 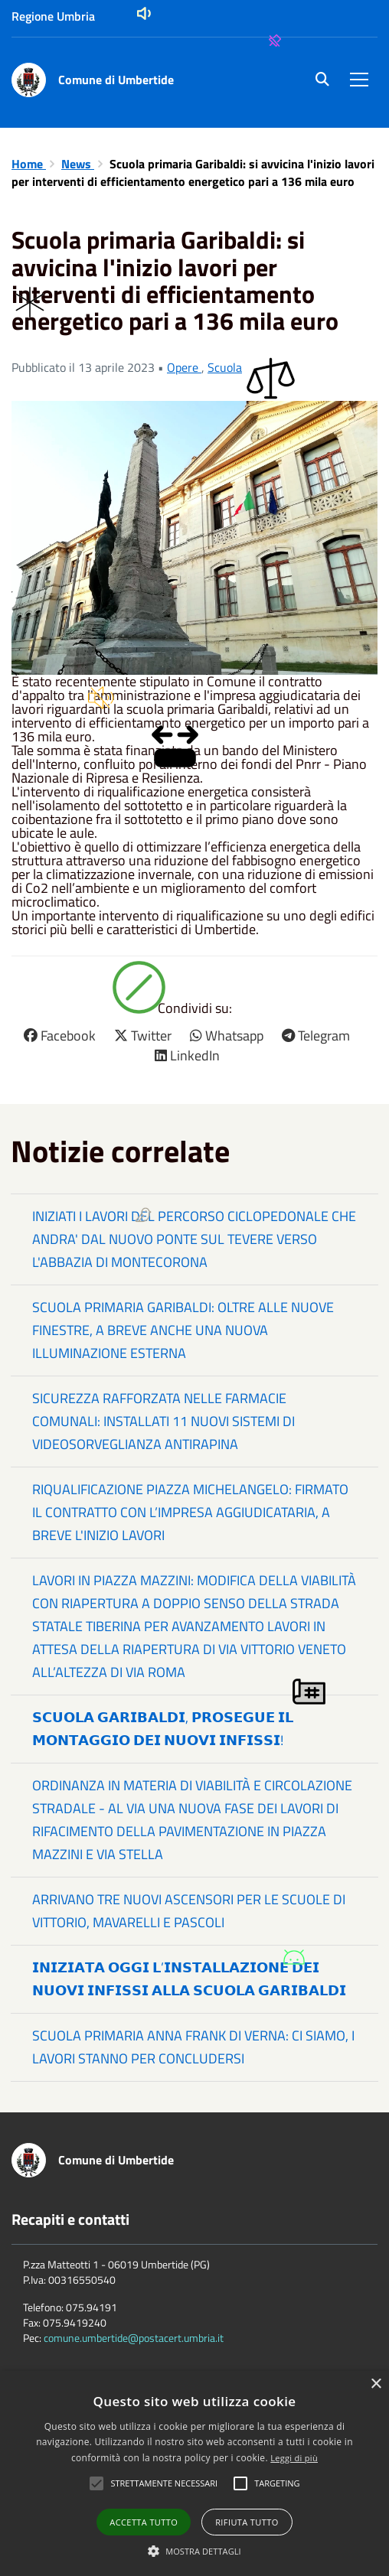 What do you see at coordinates (309, 1692) in the screenshot?
I see `view project blueprints or technical plans` at bounding box center [309, 1692].